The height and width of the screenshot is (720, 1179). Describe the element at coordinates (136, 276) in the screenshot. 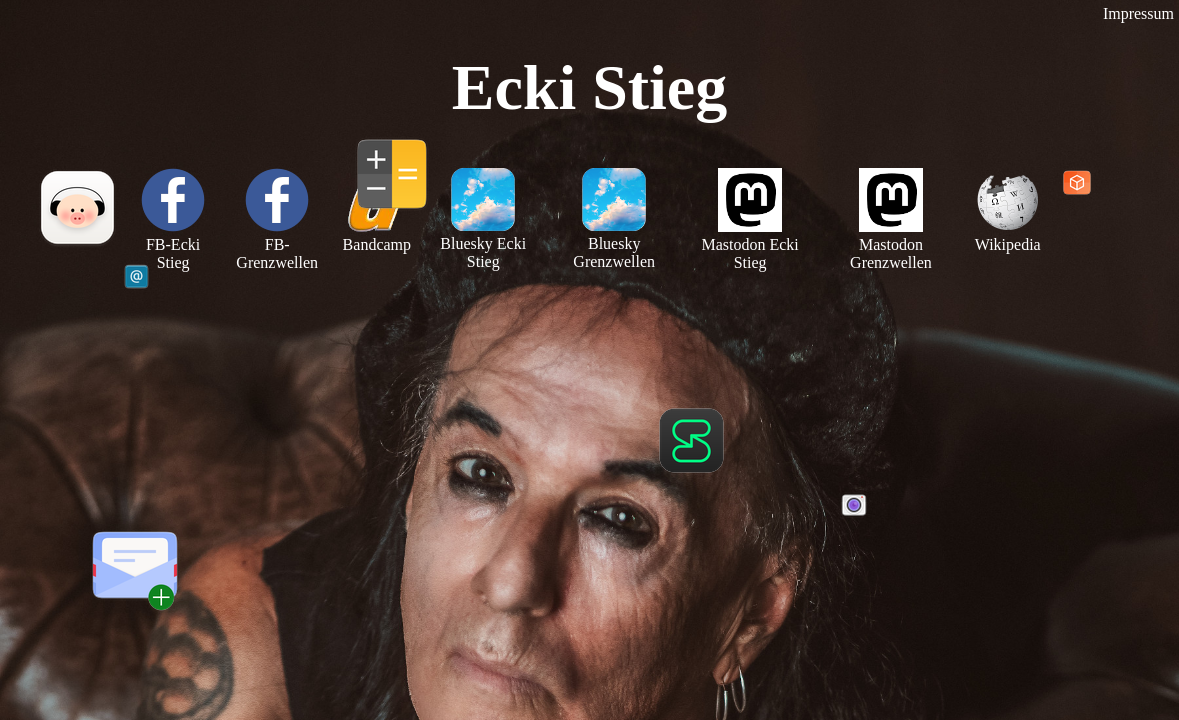

I see `access online accounts settings` at that location.